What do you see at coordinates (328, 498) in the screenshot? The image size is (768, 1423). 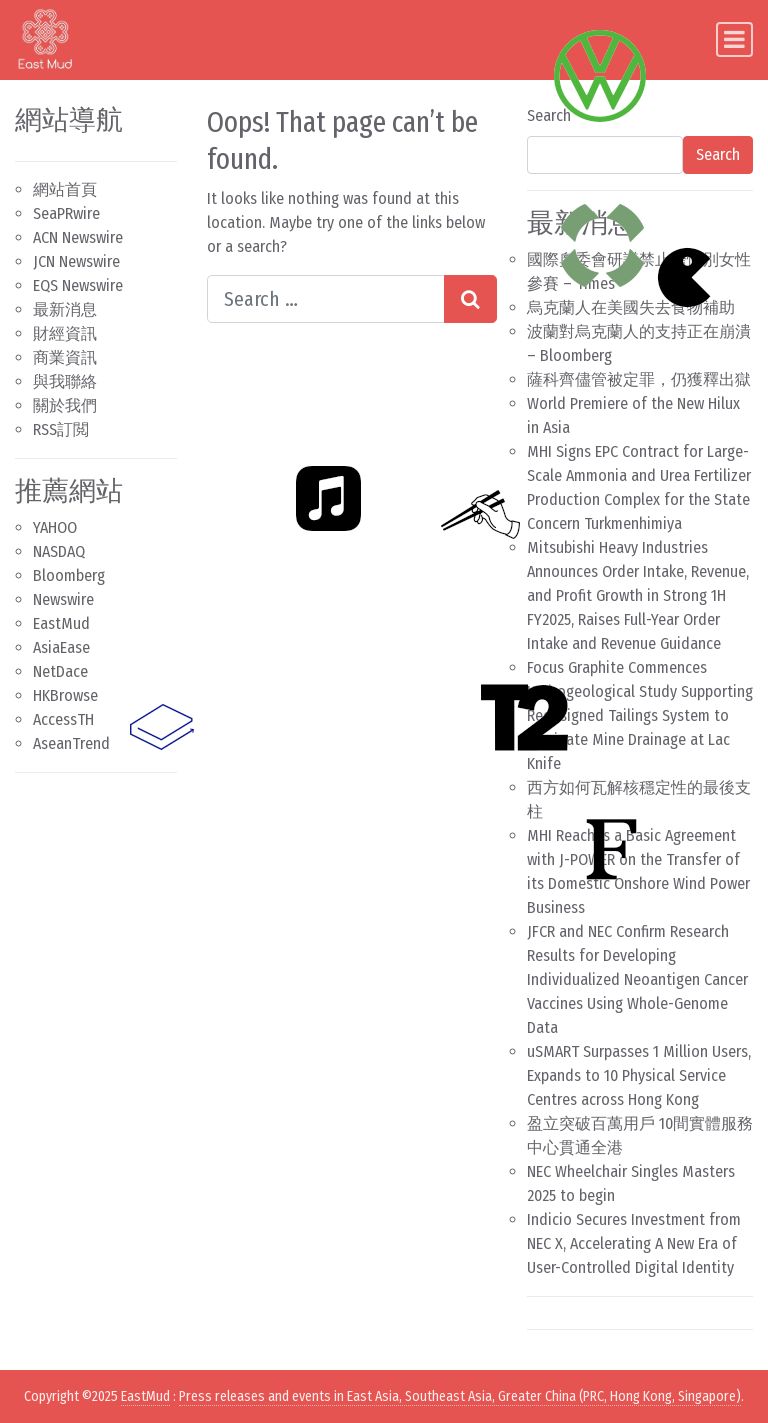 I see `open apple music` at bounding box center [328, 498].